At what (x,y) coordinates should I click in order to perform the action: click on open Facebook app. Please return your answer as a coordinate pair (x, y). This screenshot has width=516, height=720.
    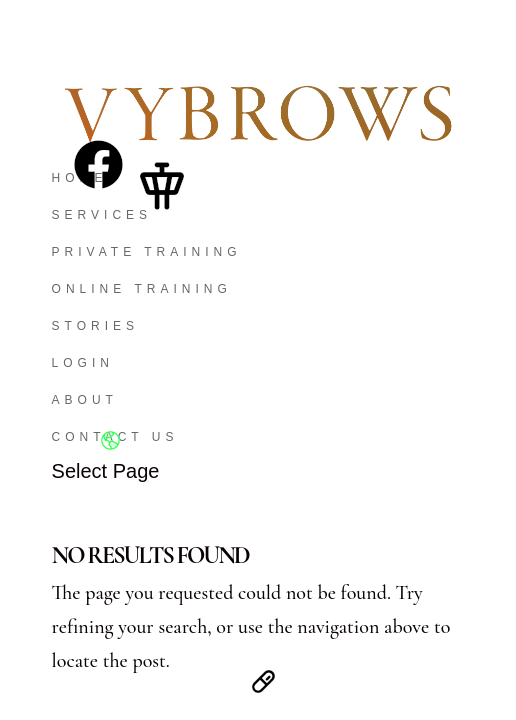
    Looking at the image, I should click on (98, 164).